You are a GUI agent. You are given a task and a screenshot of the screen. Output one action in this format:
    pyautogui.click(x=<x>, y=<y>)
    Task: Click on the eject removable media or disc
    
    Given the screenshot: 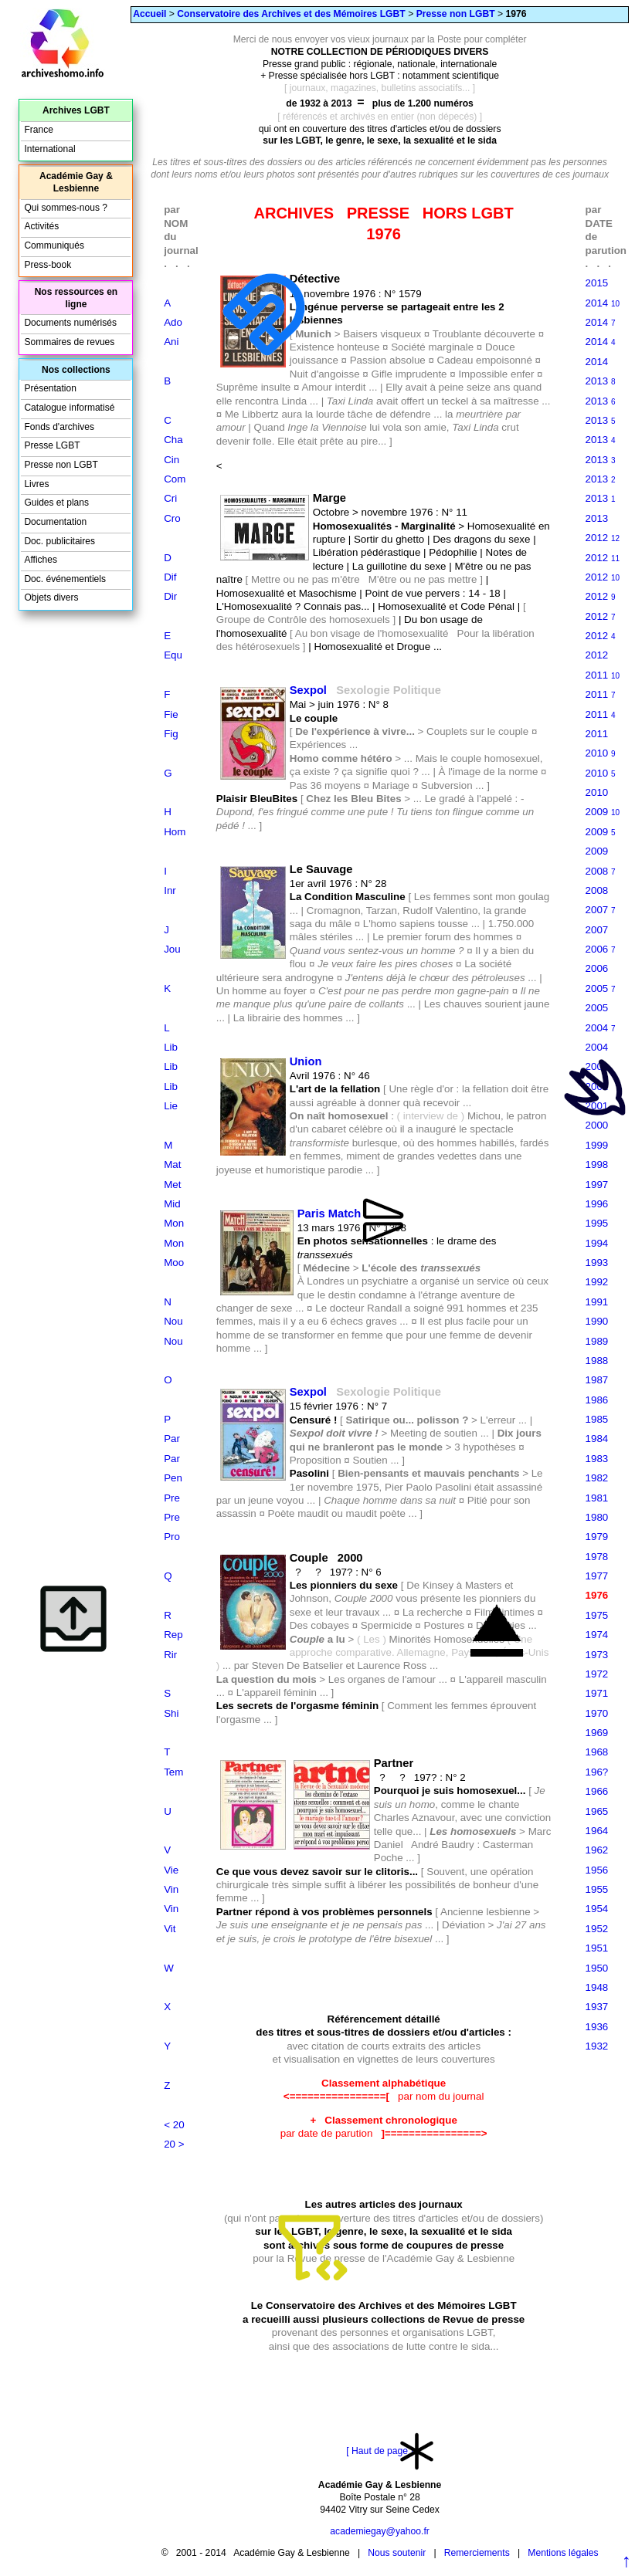 What is the action you would take?
    pyautogui.click(x=497, y=1630)
    